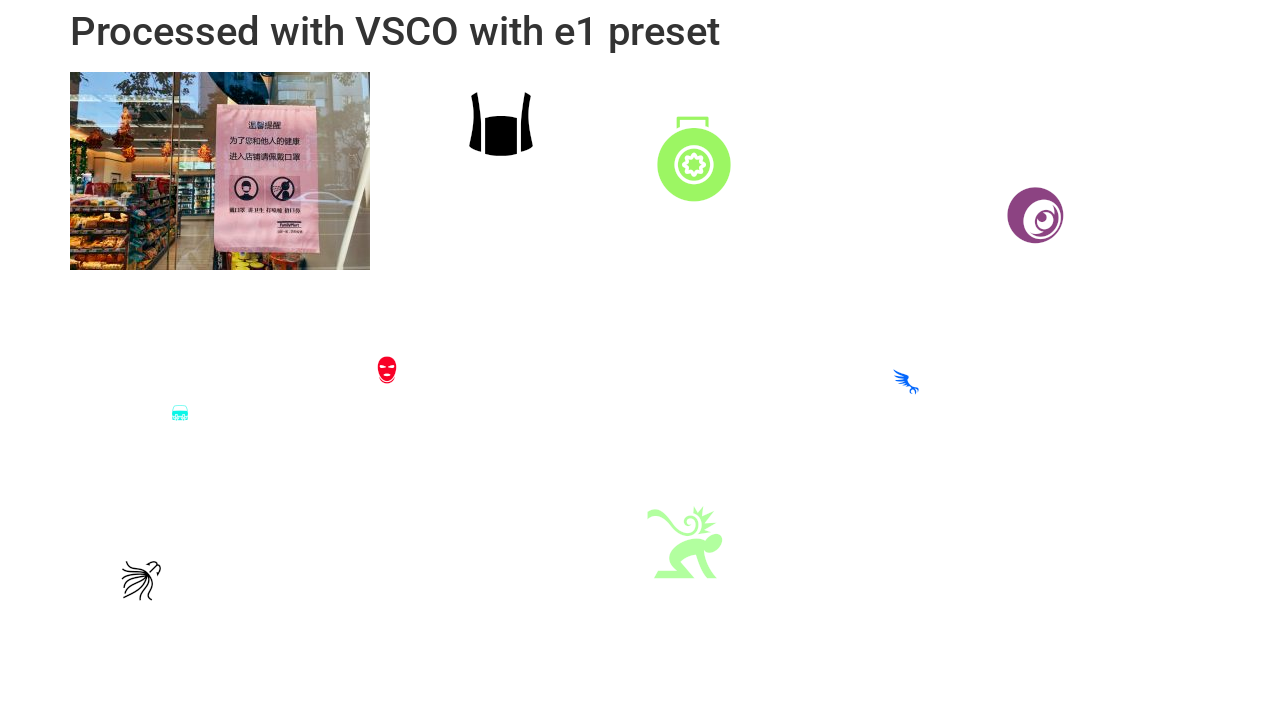 Image resolution: width=1280 pixels, height=720 pixels. I want to click on indicates slavery or oppression theme in historical game content, so click(684, 540).